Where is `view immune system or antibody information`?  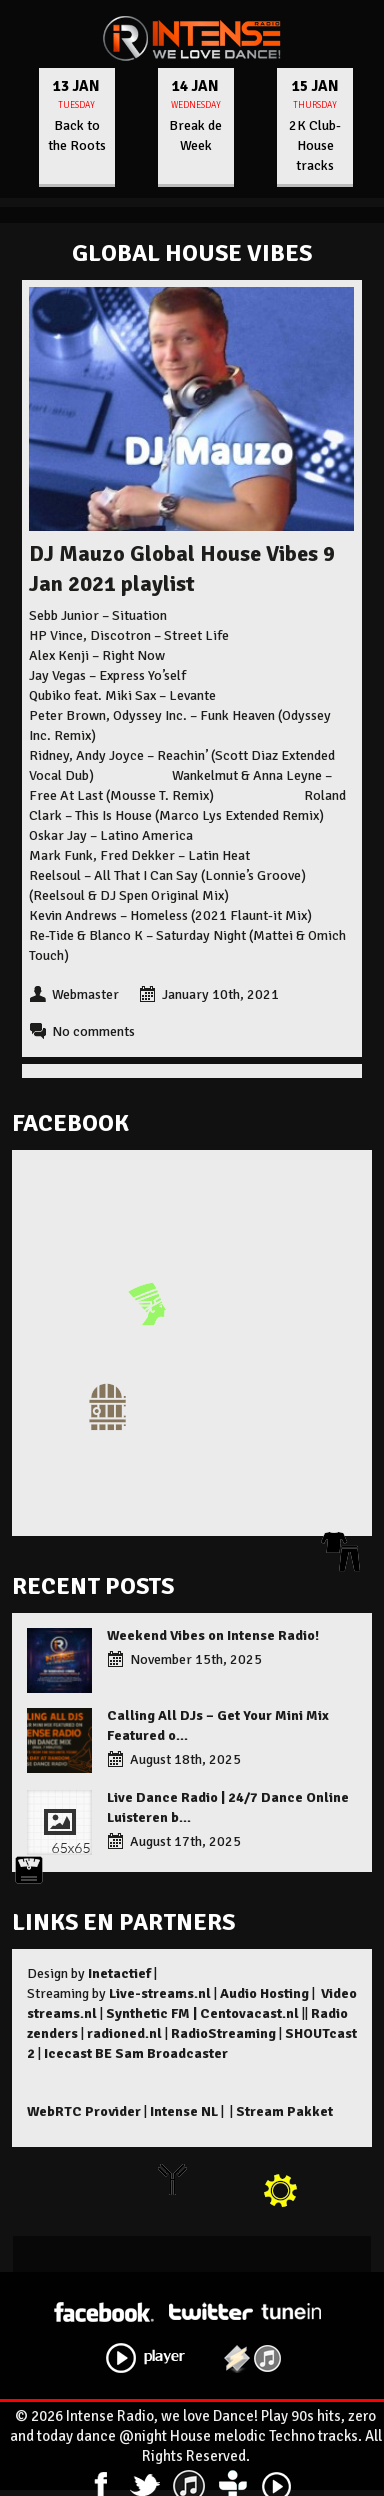 view immune system or antibody information is located at coordinates (172, 2179).